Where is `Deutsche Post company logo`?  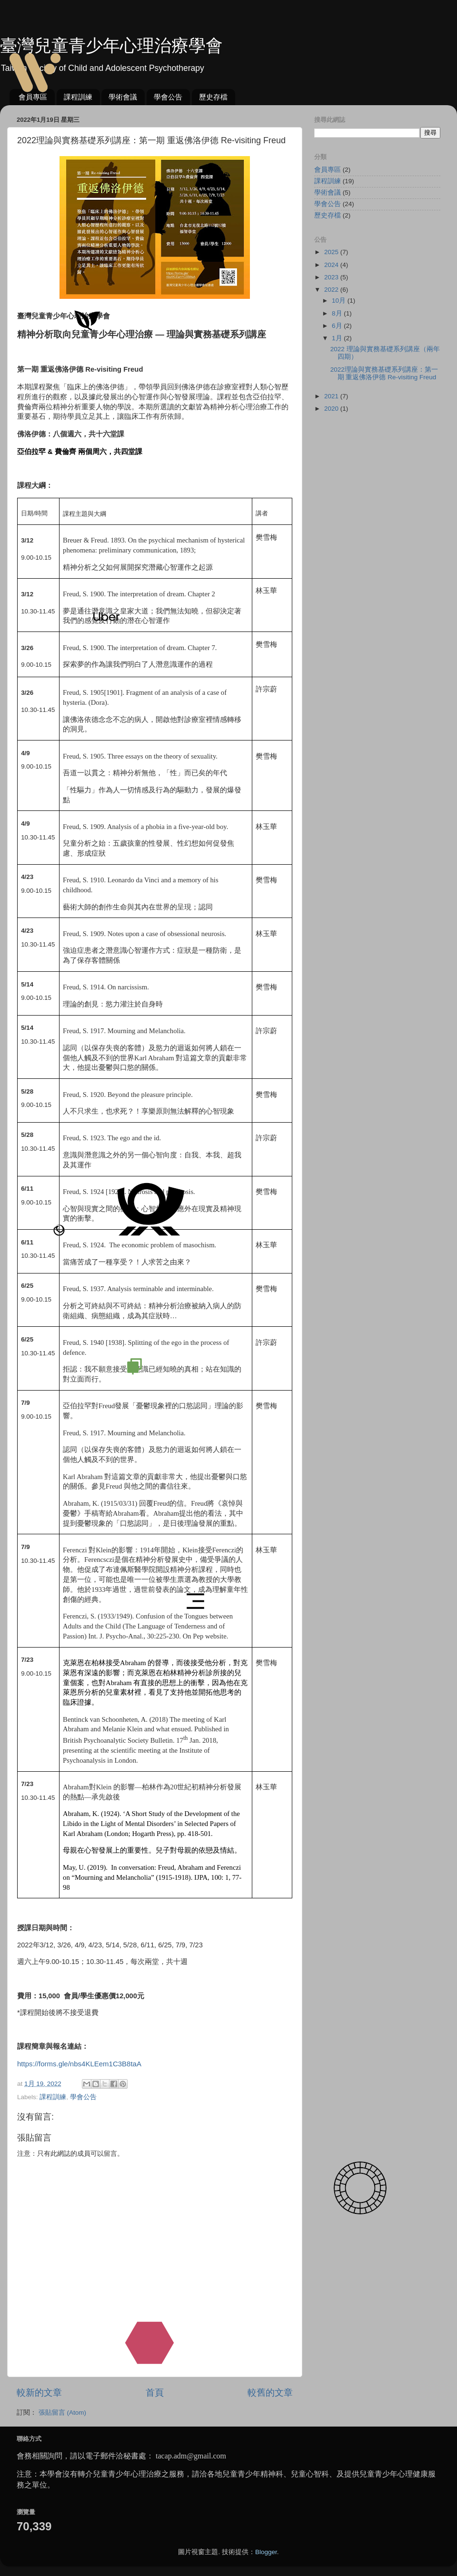 Deutsche Post company logo is located at coordinates (151, 1209).